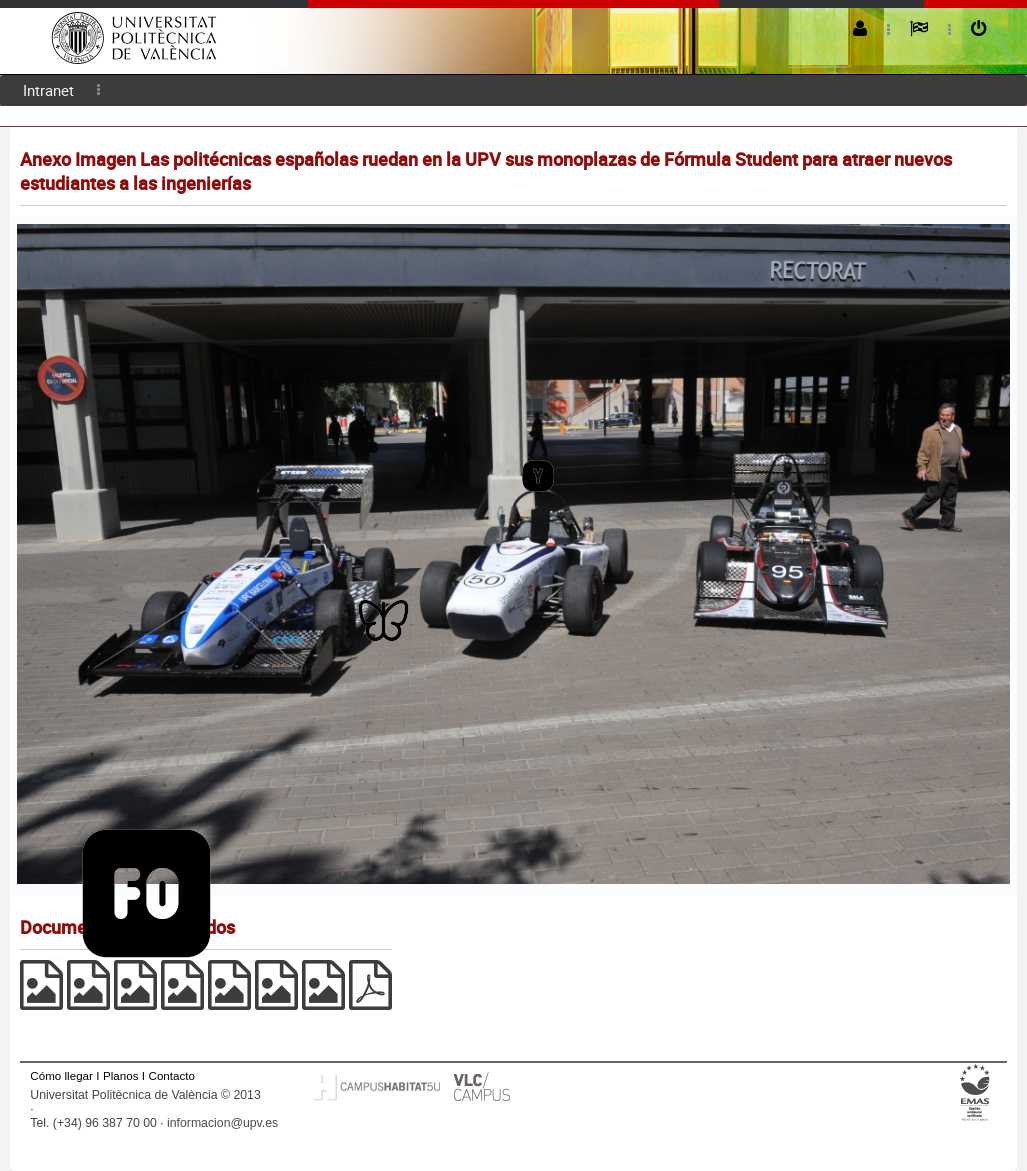  I want to click on represents the letter Y in a menu or keyboard interface, so click(538, 476).